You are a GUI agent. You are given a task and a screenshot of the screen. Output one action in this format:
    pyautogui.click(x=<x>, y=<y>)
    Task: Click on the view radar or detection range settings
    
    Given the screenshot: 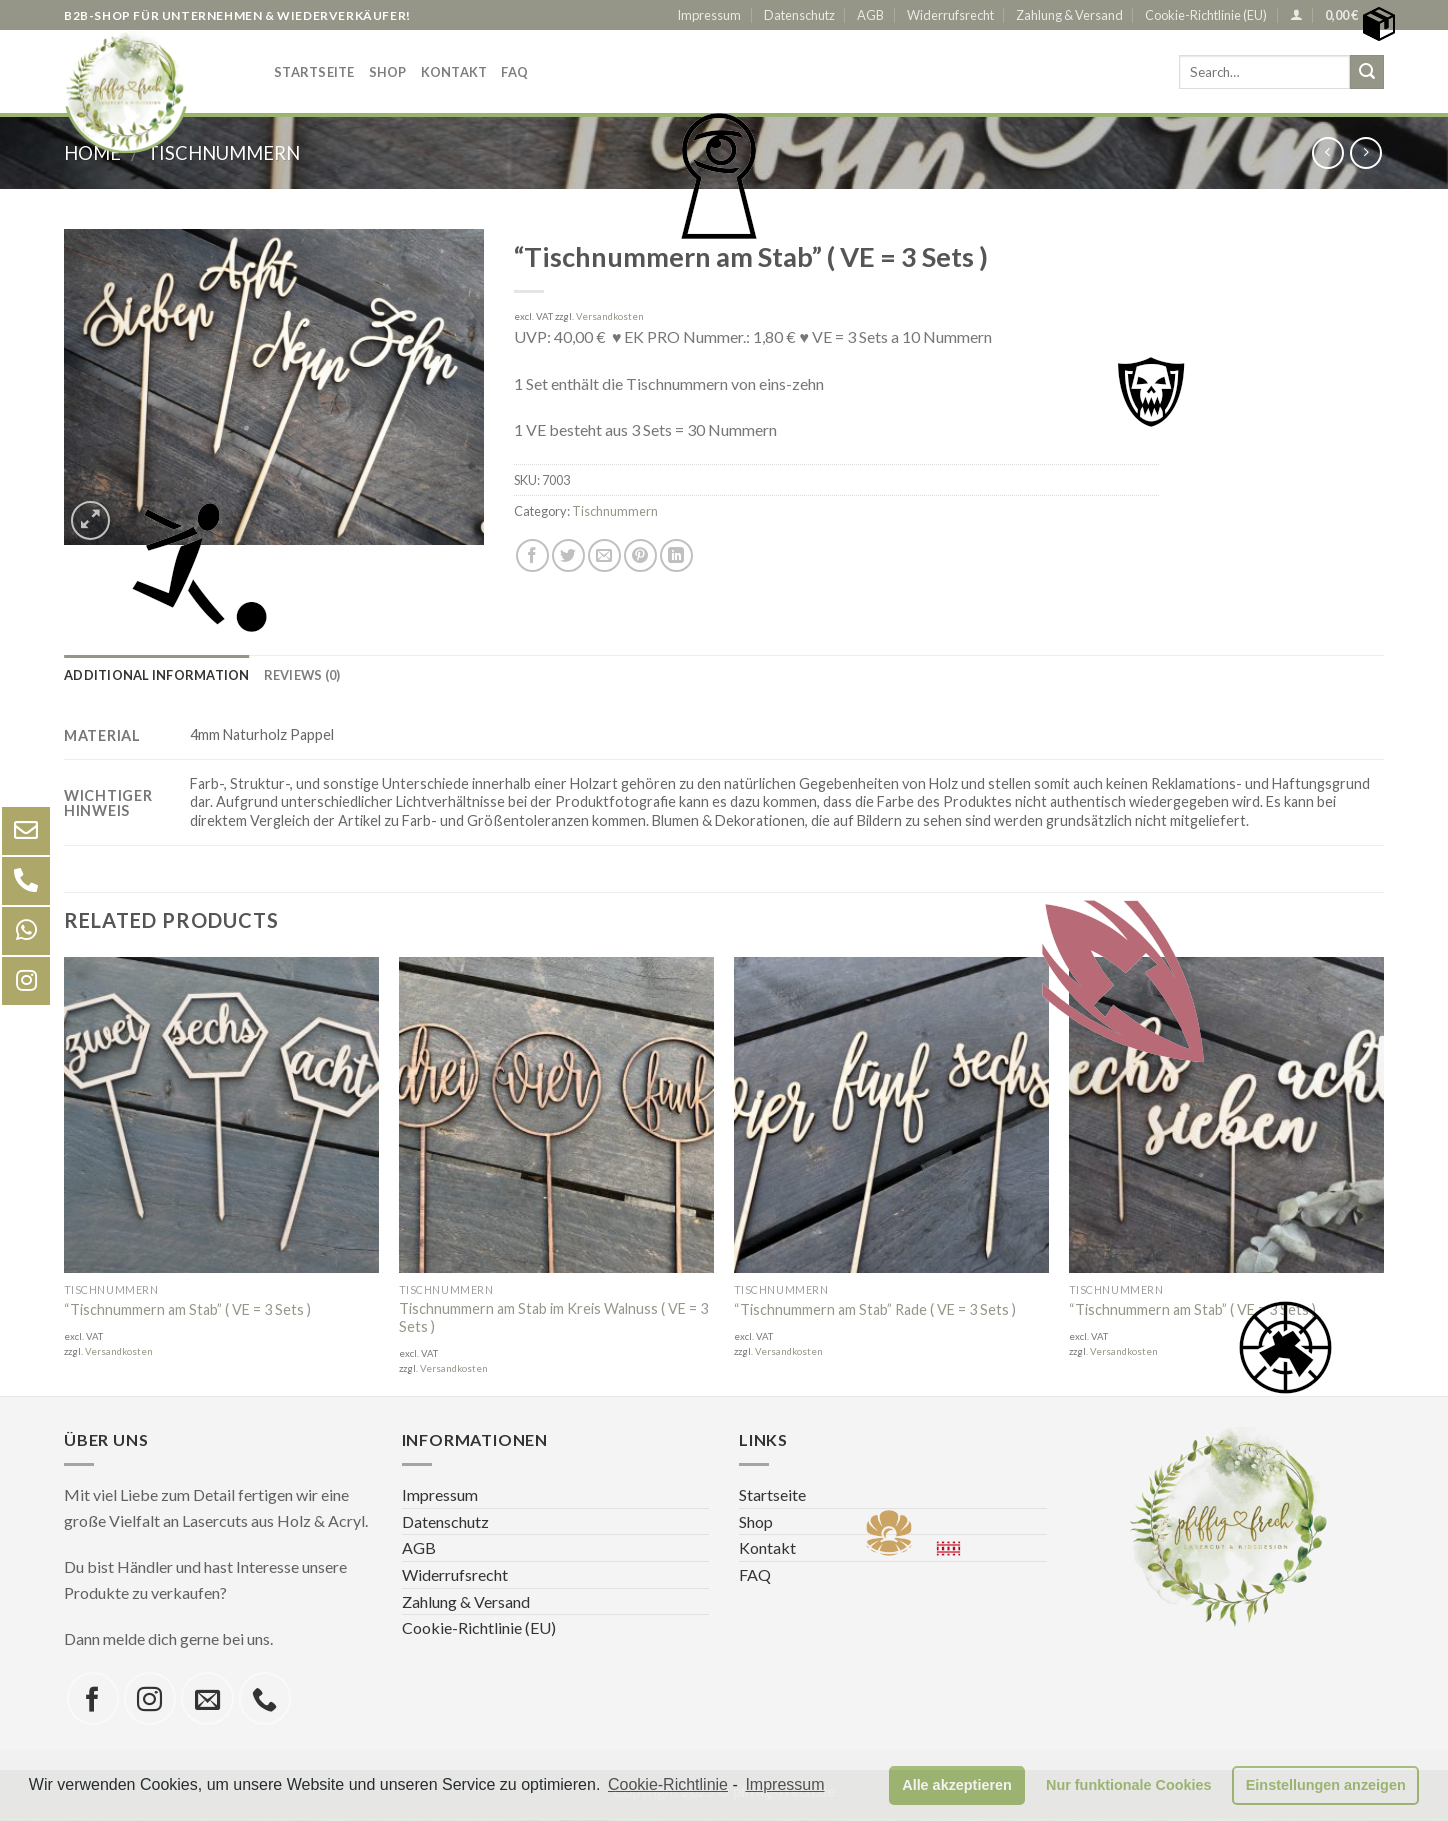 What is the action you would take?
    pyautogui.click(x=1285, y=1347)
    